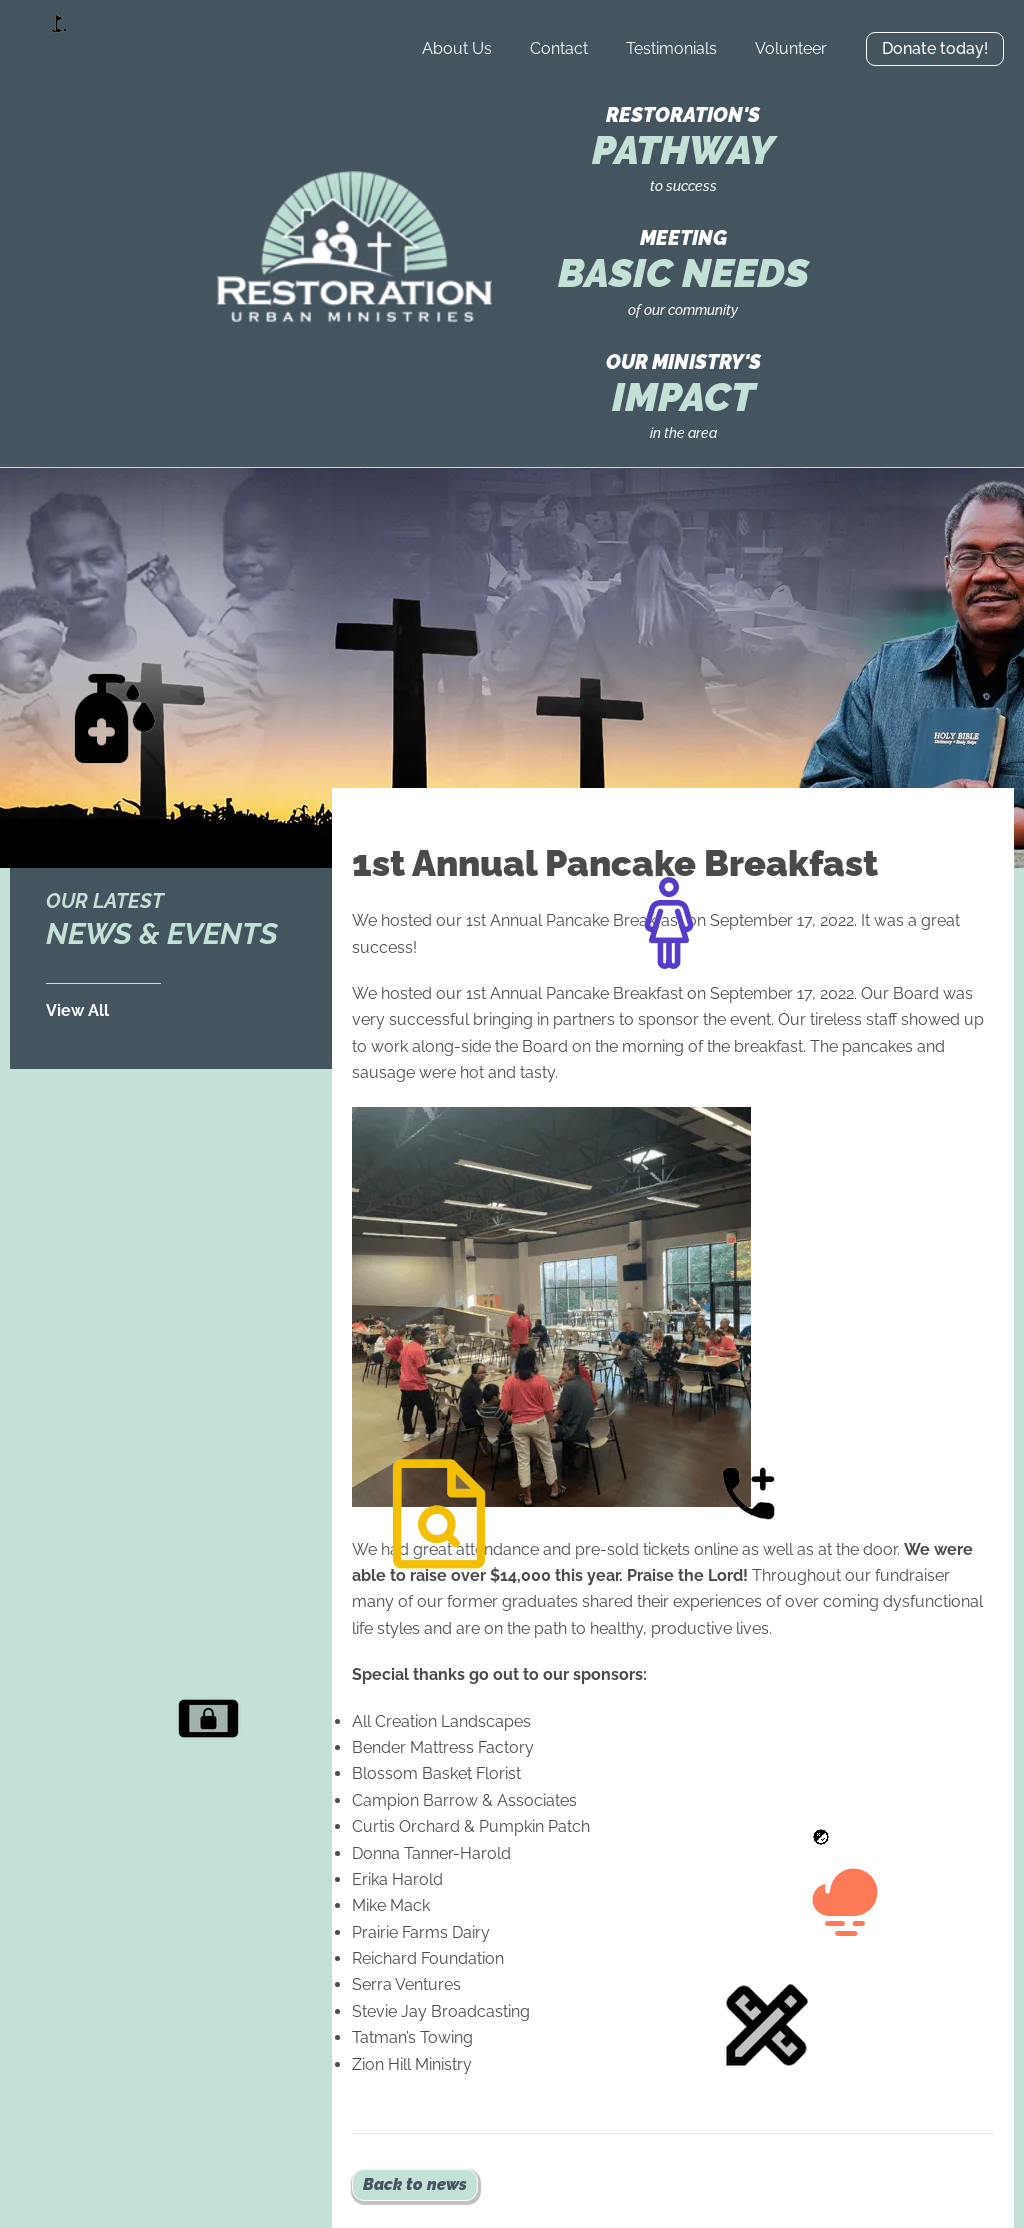 The height and width of the screenshot is (2228, 1024). What do you see at coordinates (748, 1493) in the screenshot?
I see `add a new contact to your phone` at bounding box center [748, 1493].